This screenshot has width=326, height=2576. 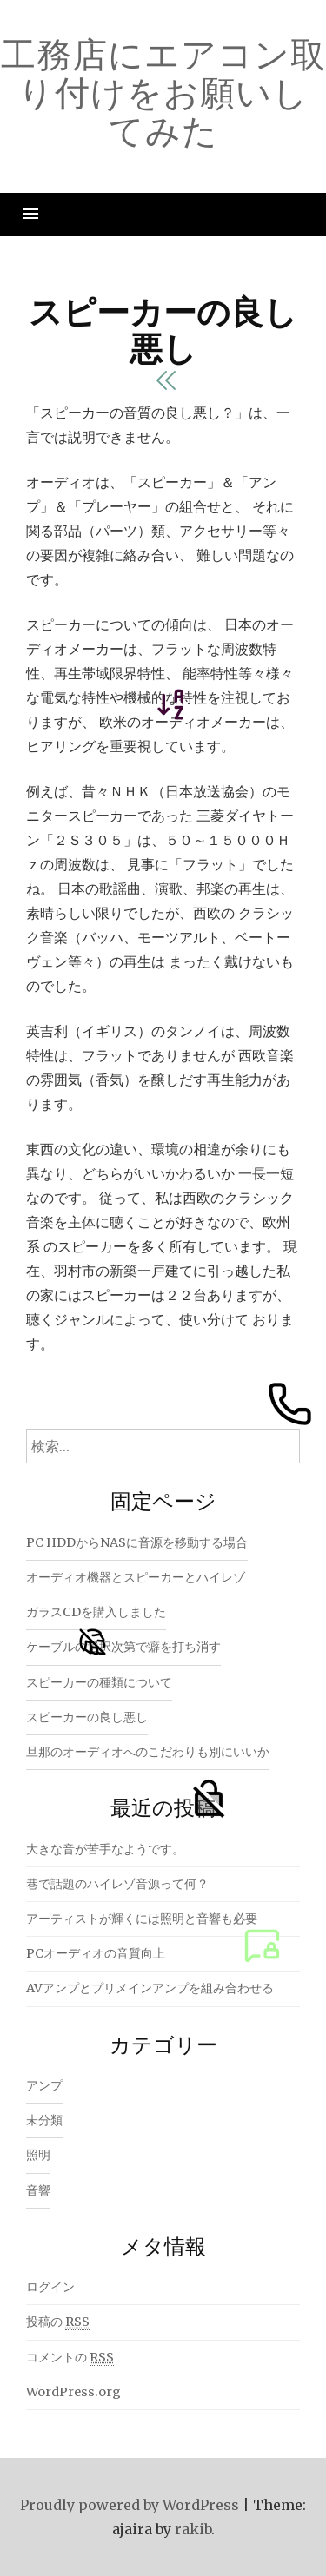 What do you see at coordinates (171, 704) in the screenshot?
I see `sort items alphabetically A to Z` at bounding box center [171, 704].